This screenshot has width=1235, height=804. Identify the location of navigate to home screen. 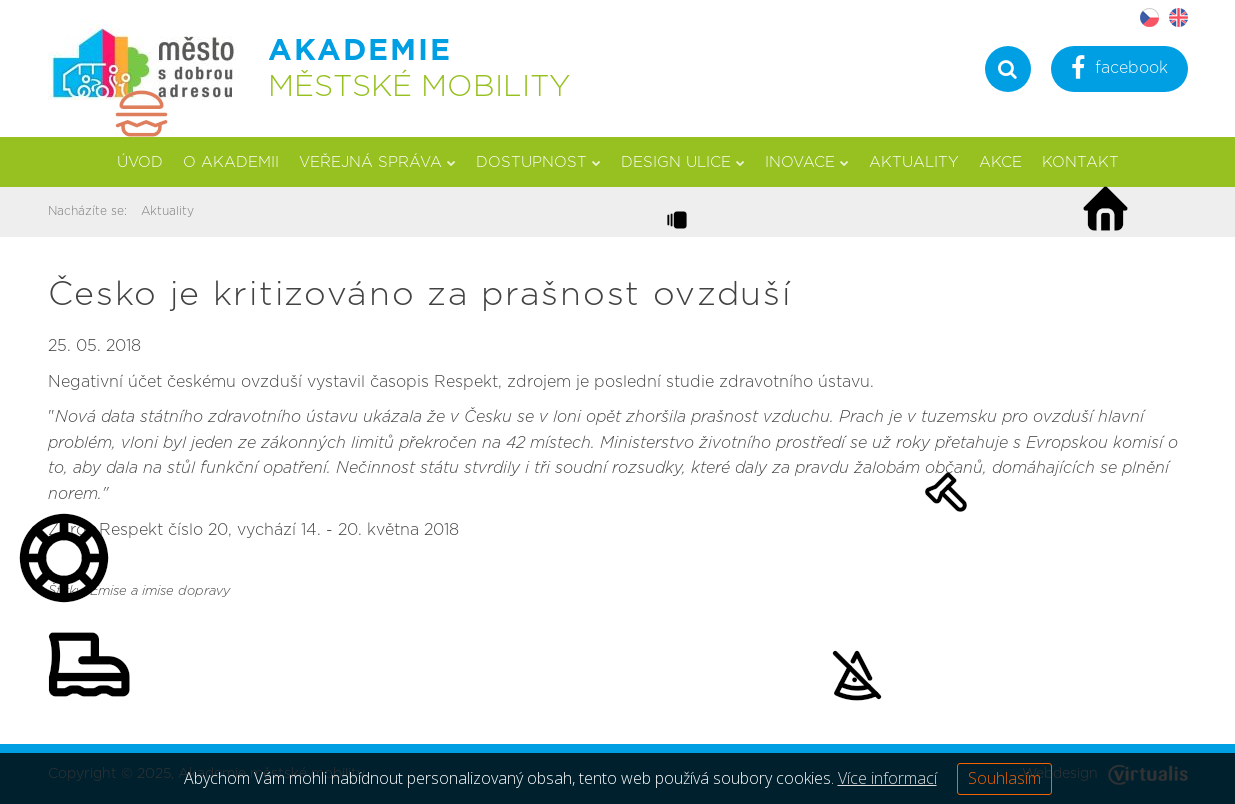
(1105, 208).